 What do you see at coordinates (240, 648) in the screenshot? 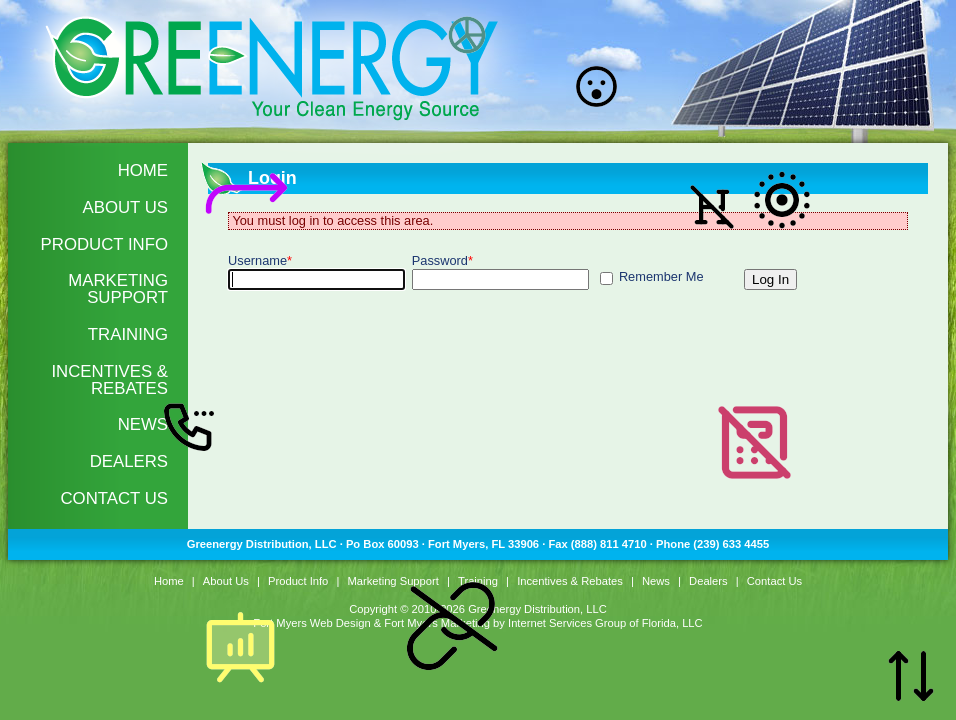
I see `view presentation or slideshow` at bounding box center [240, 648].